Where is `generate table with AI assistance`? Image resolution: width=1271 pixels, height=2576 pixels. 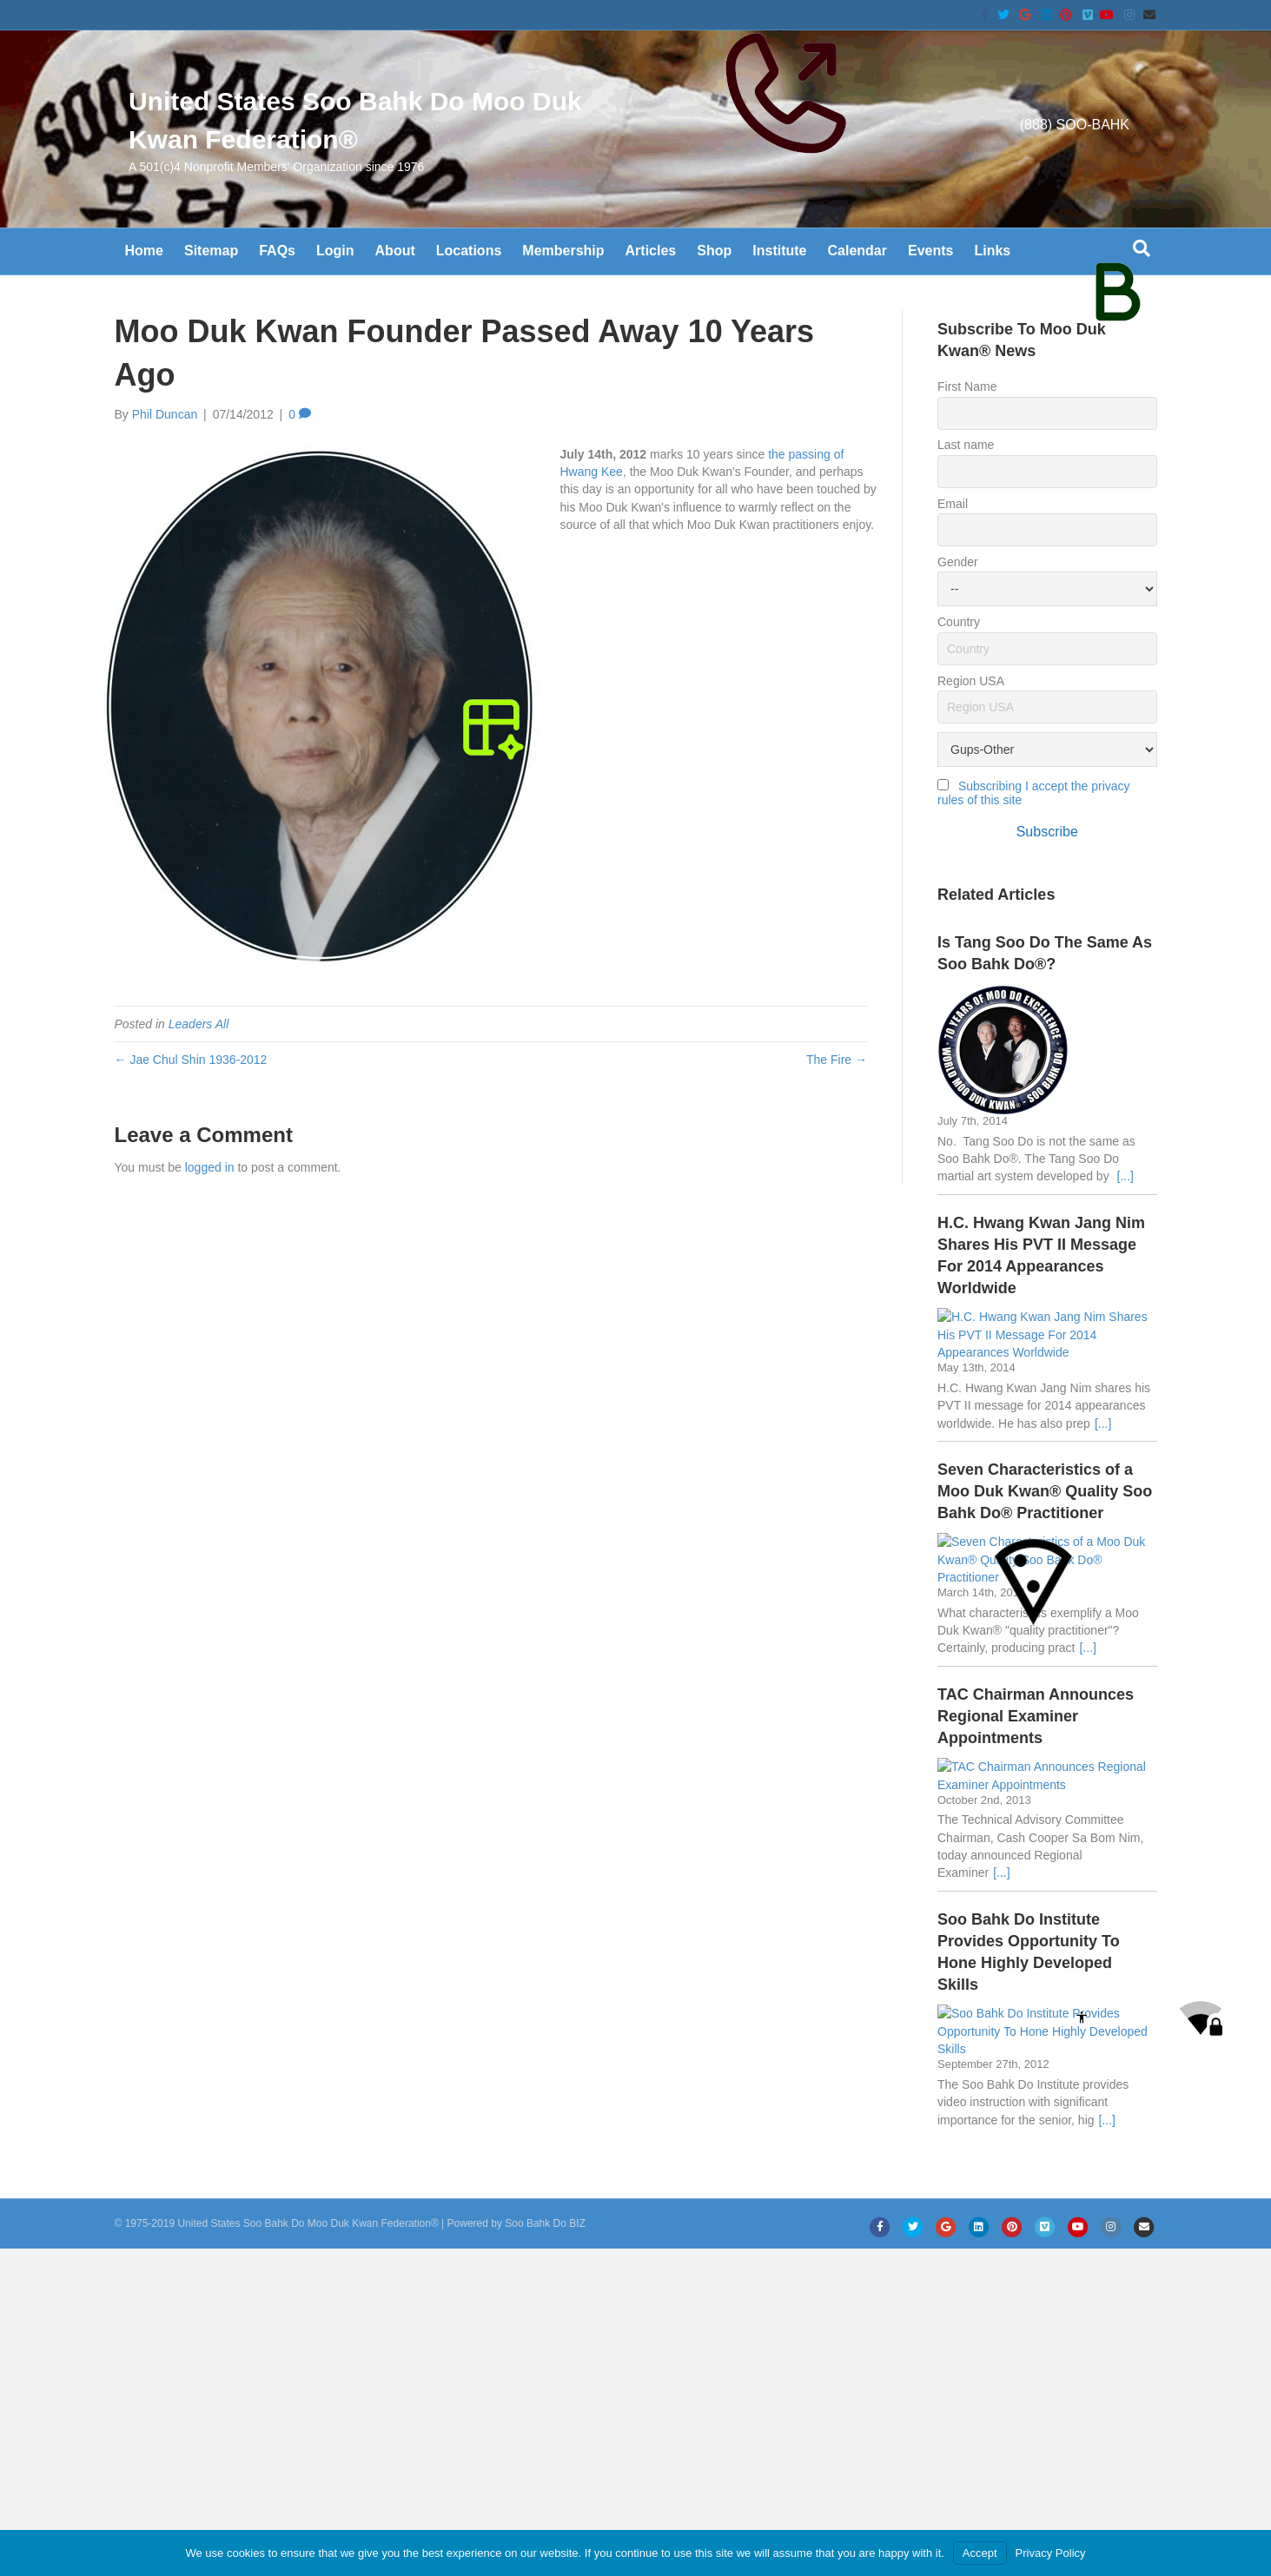
generate table with AI assistance is located at coordinates (491, 727).